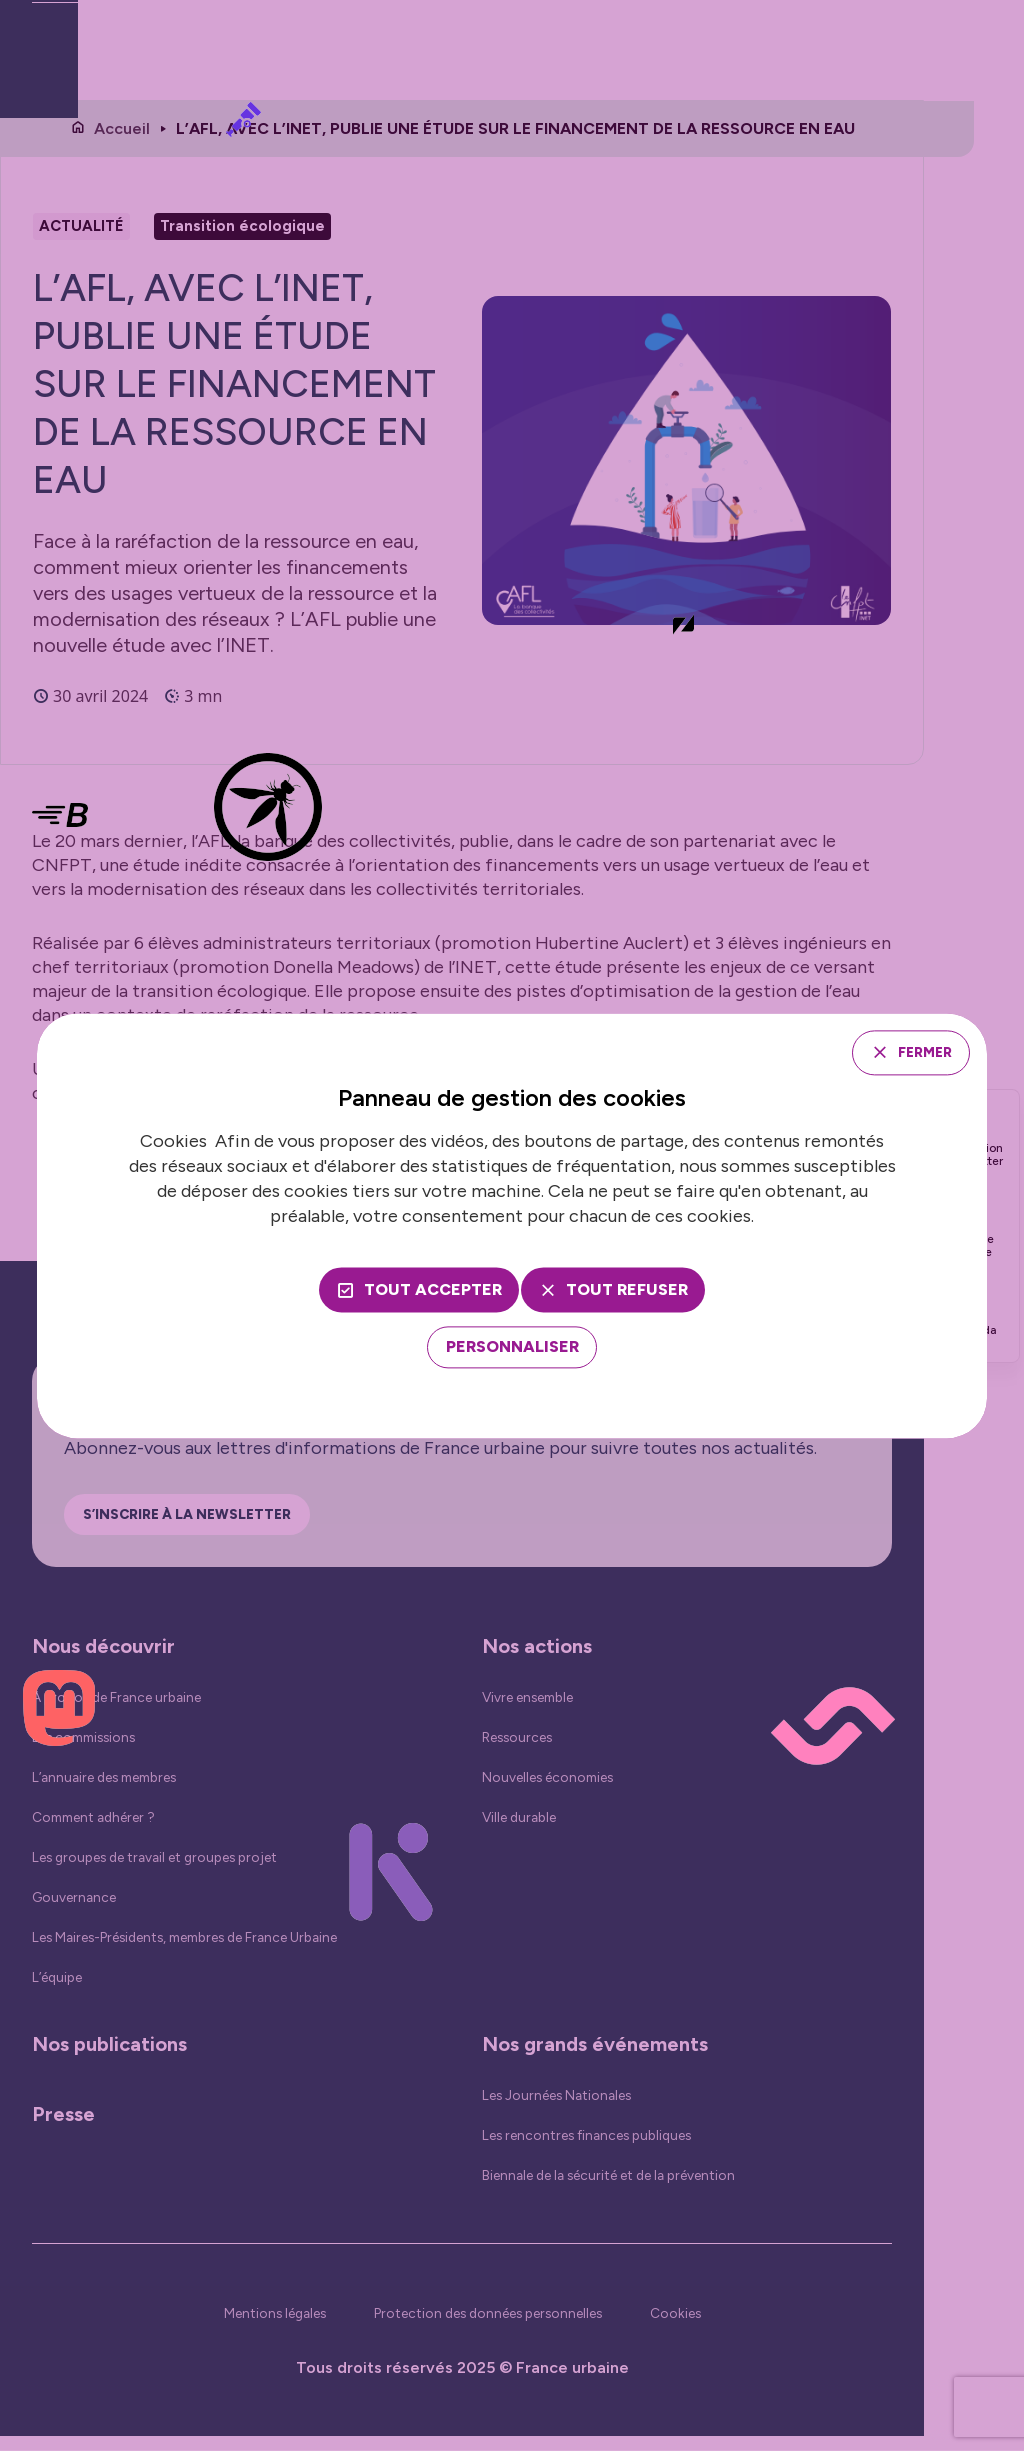 Image resolution: width=1024 pixels, height=2451 pixels. What do you see at coordinates (243, 119) in the screenshot?
I see `opentelemetry logo` at bounding box center [243, 119].